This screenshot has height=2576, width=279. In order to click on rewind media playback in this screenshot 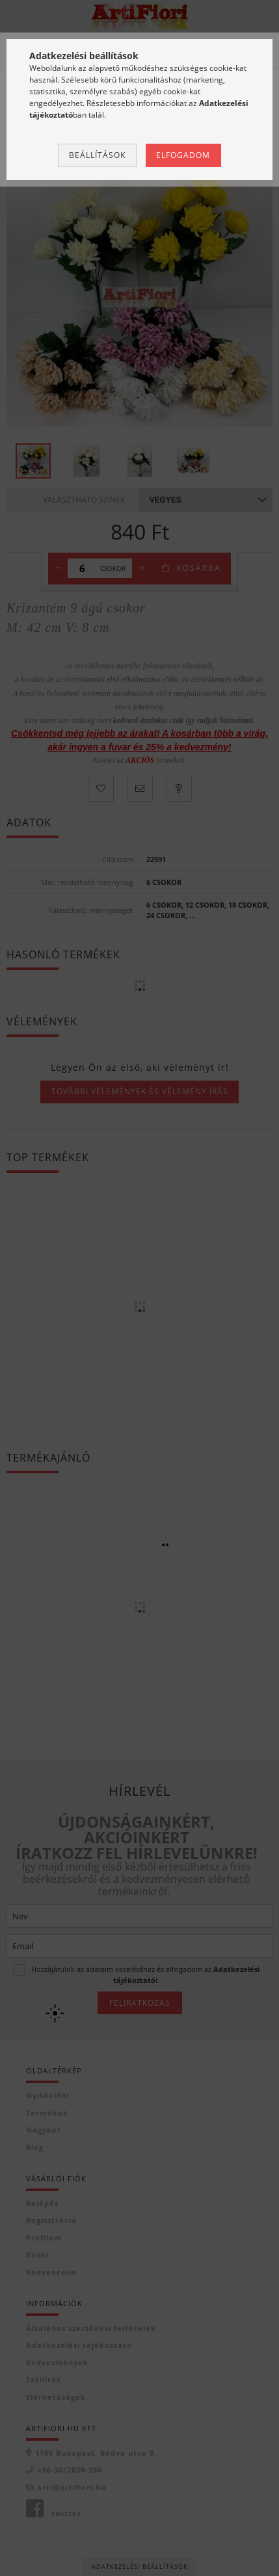, I will do `click(165, 1545)`.